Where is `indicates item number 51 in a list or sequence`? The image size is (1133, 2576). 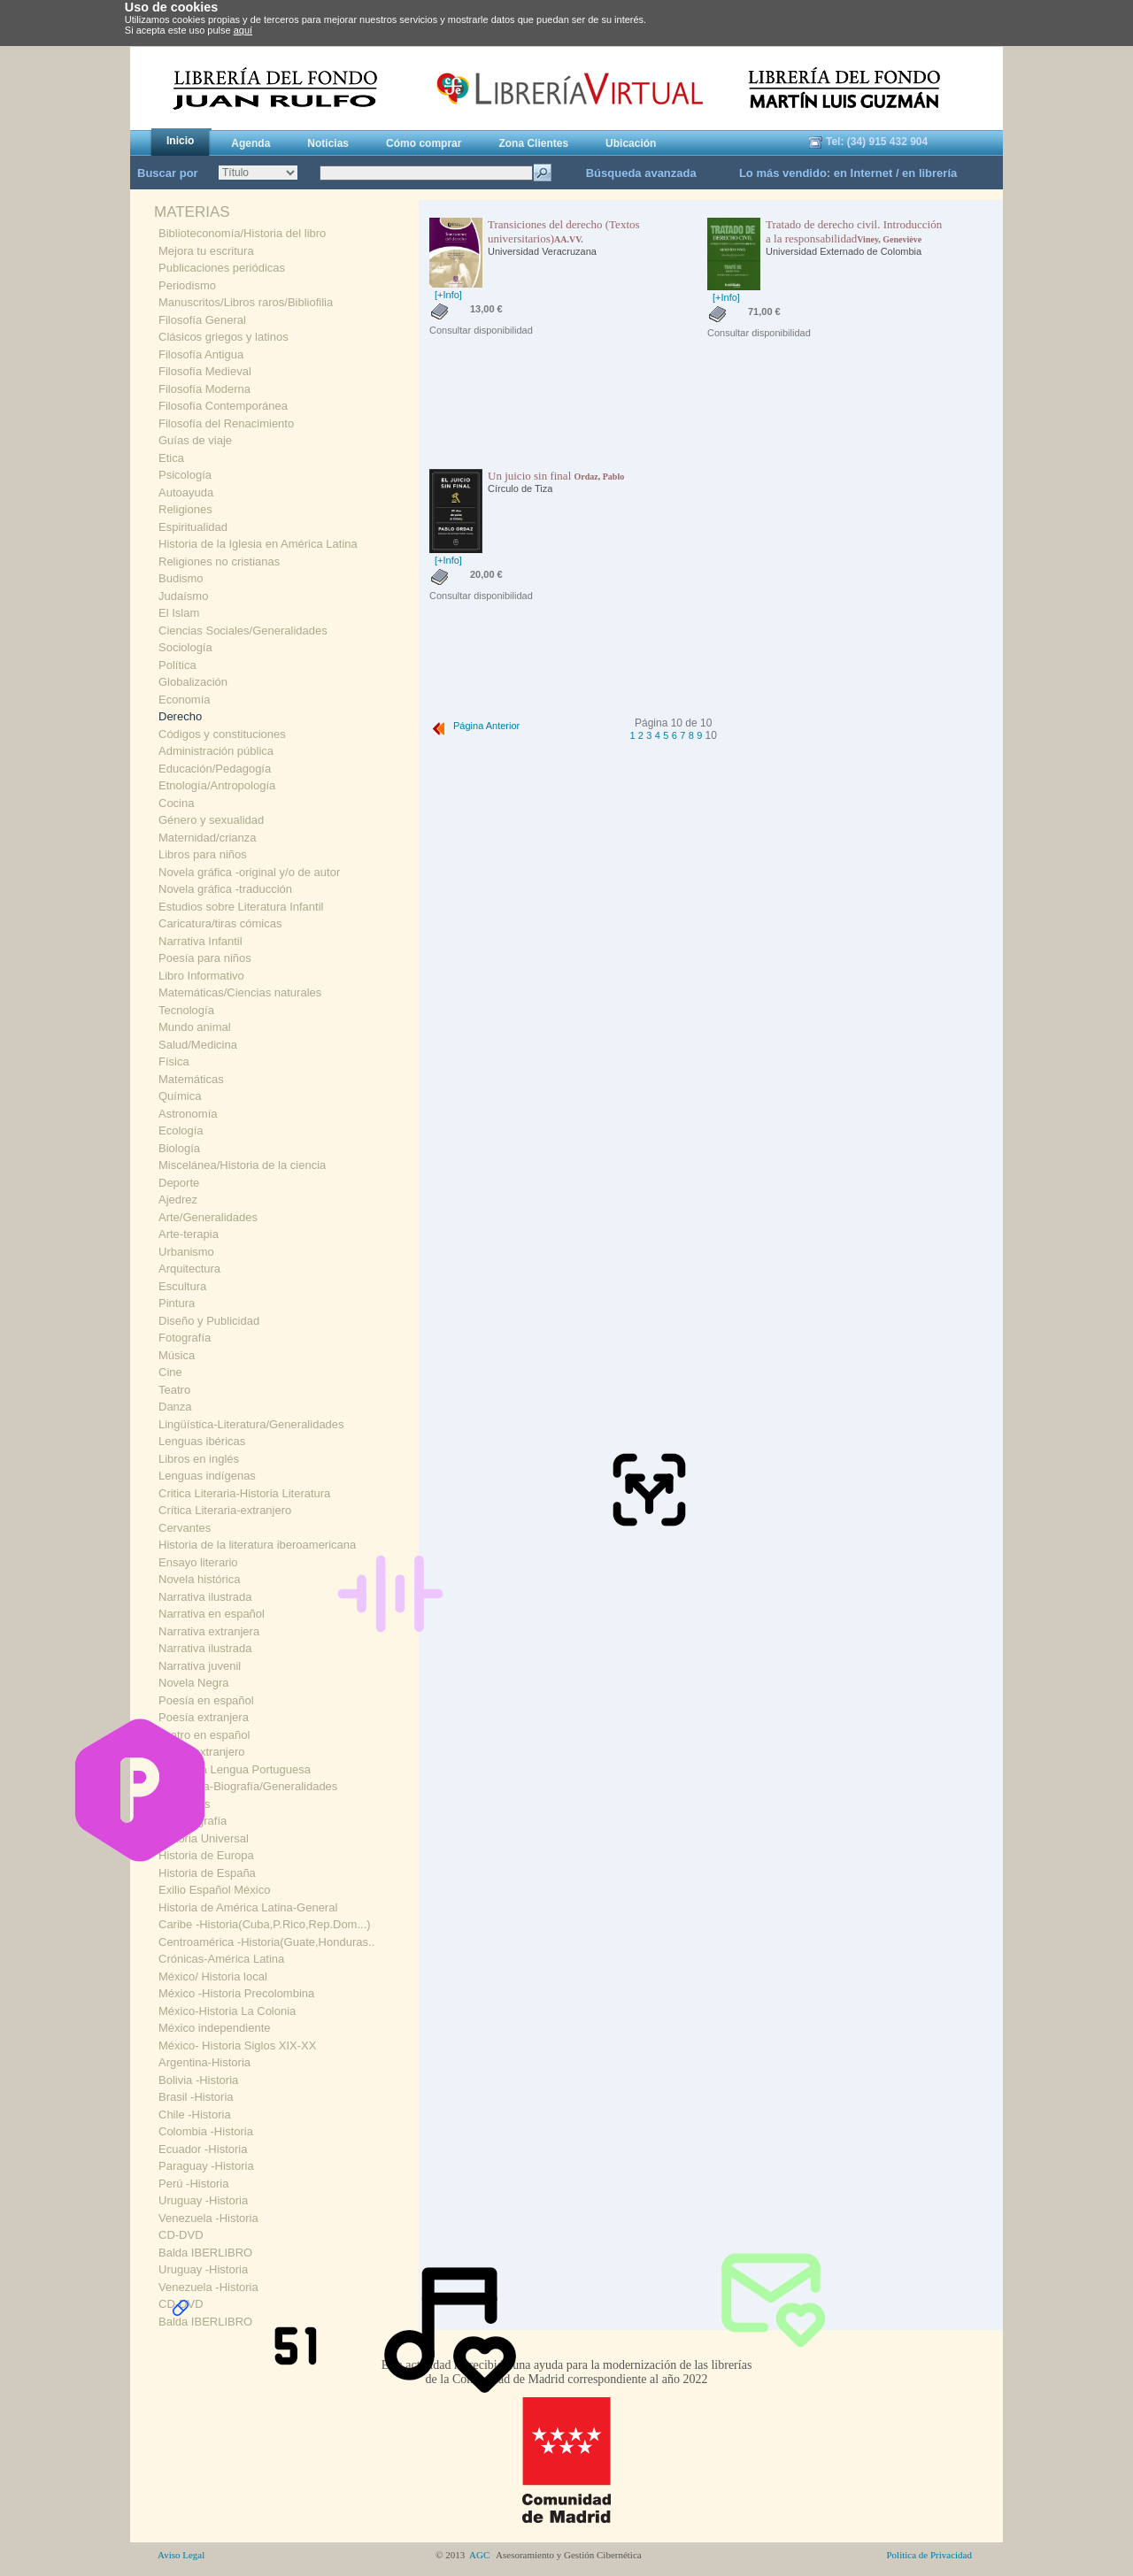 indicates item number 51 in a list or sequence is located at coordinates (297, 2346).